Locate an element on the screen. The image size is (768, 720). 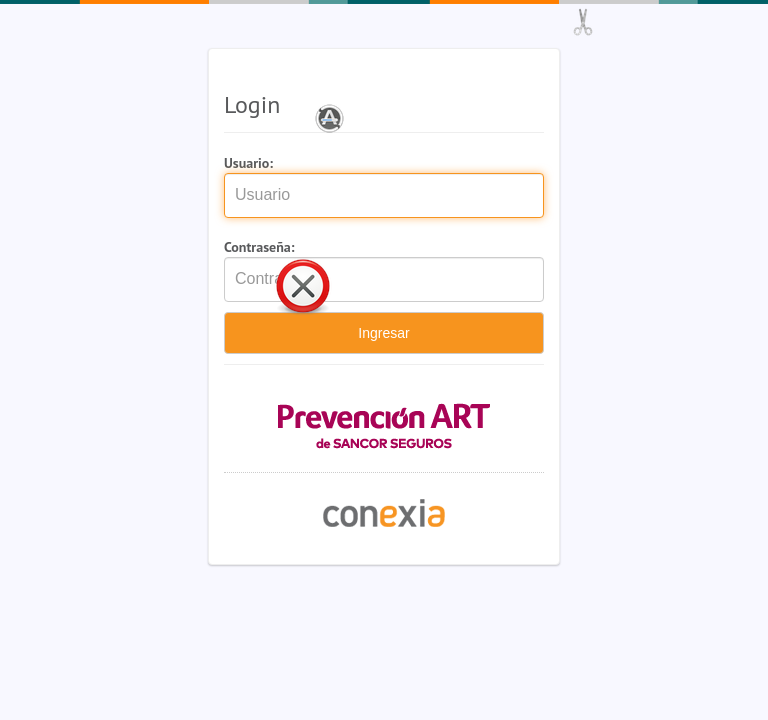
open the software updater application is located at coordinates (329, 118).